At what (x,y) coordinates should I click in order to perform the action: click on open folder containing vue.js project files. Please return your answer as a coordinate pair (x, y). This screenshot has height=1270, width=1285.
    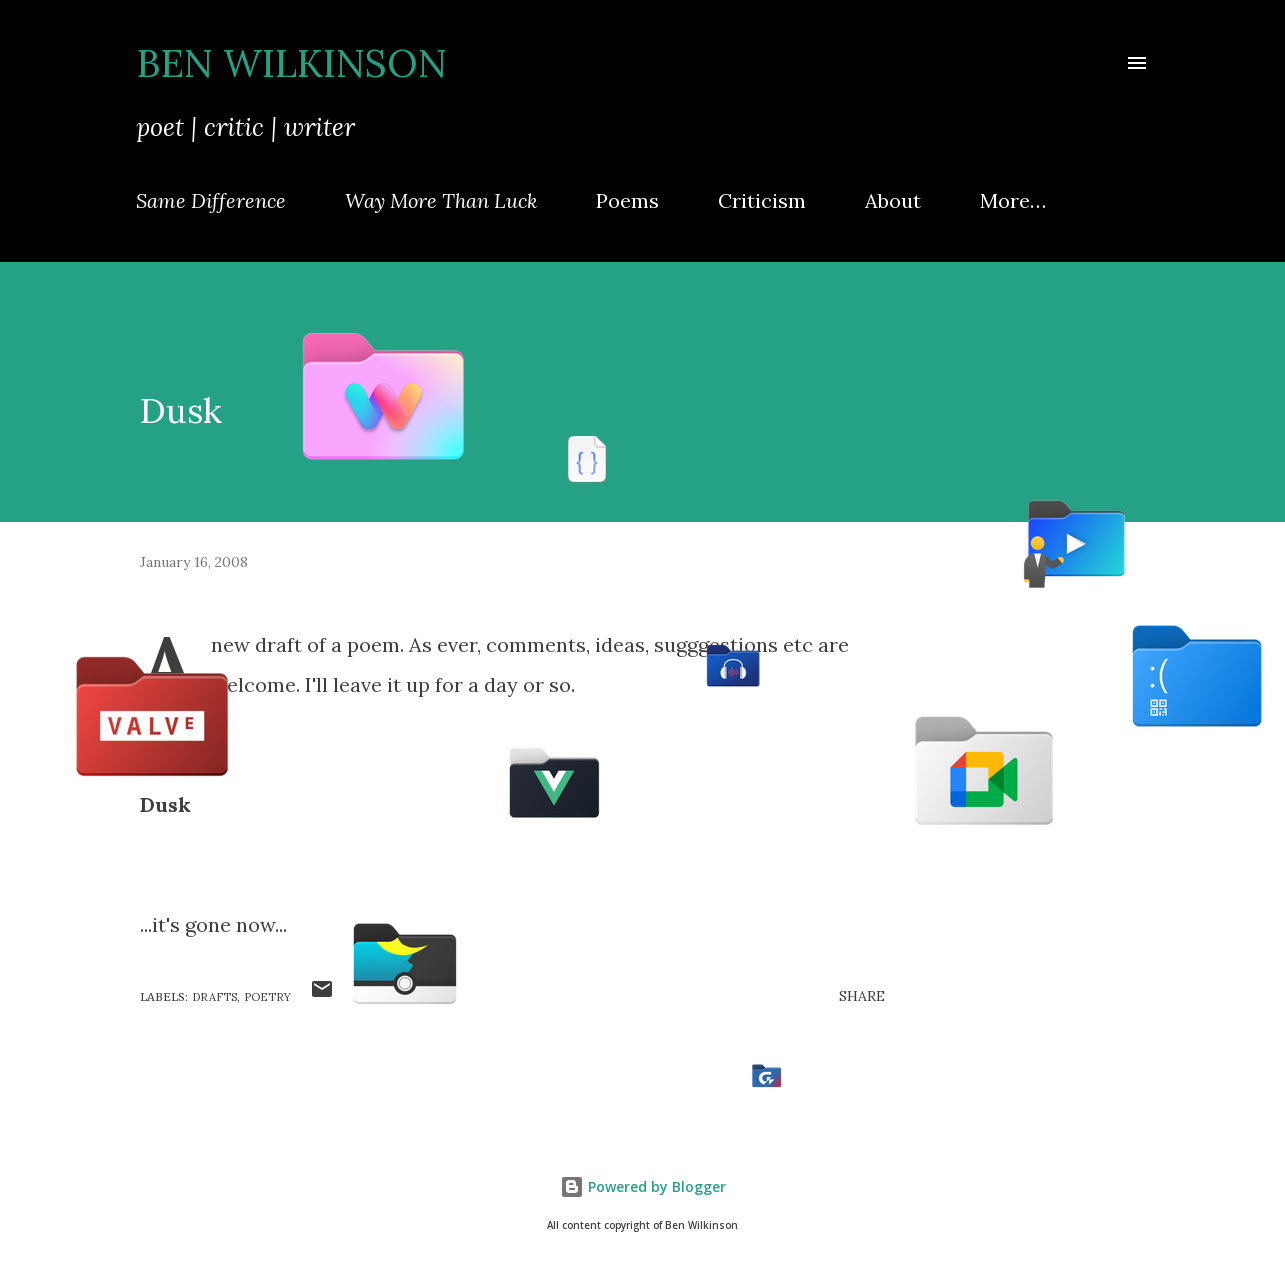
    Looking at the image, I should click on (554, 785).